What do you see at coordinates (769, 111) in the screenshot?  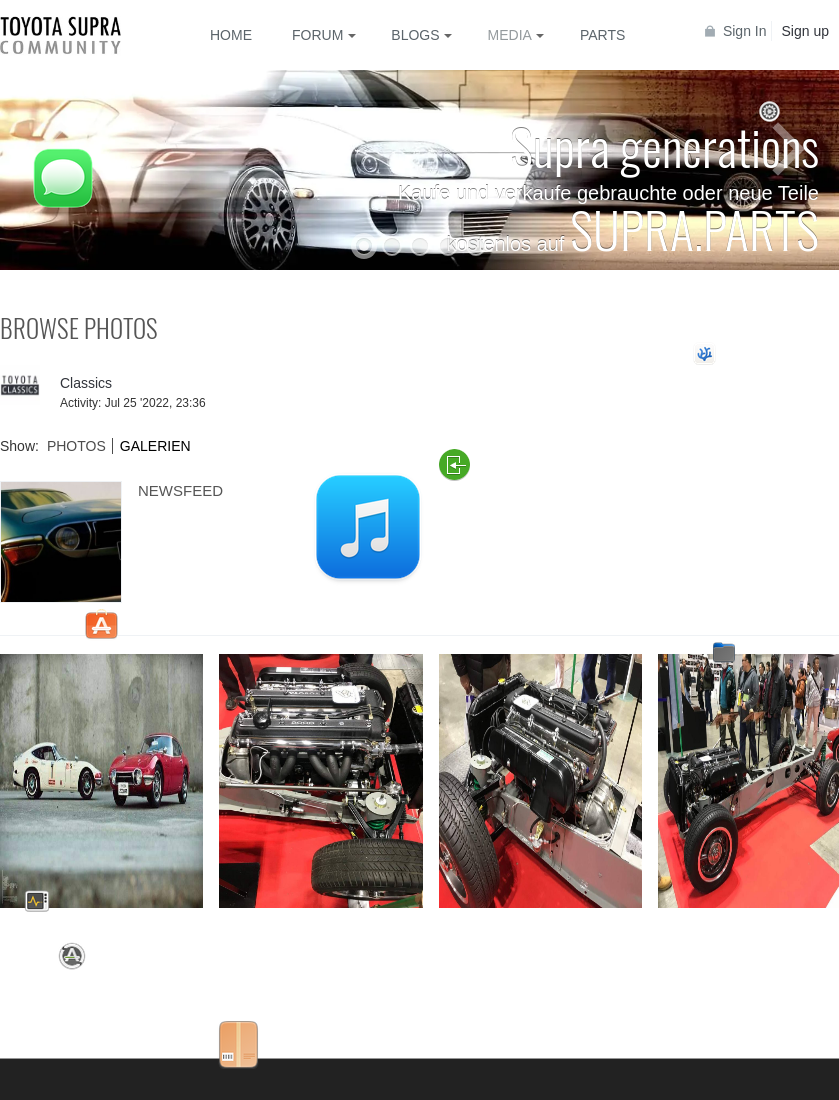 I see `view or edit document properties` at bounding box center [769, 111].